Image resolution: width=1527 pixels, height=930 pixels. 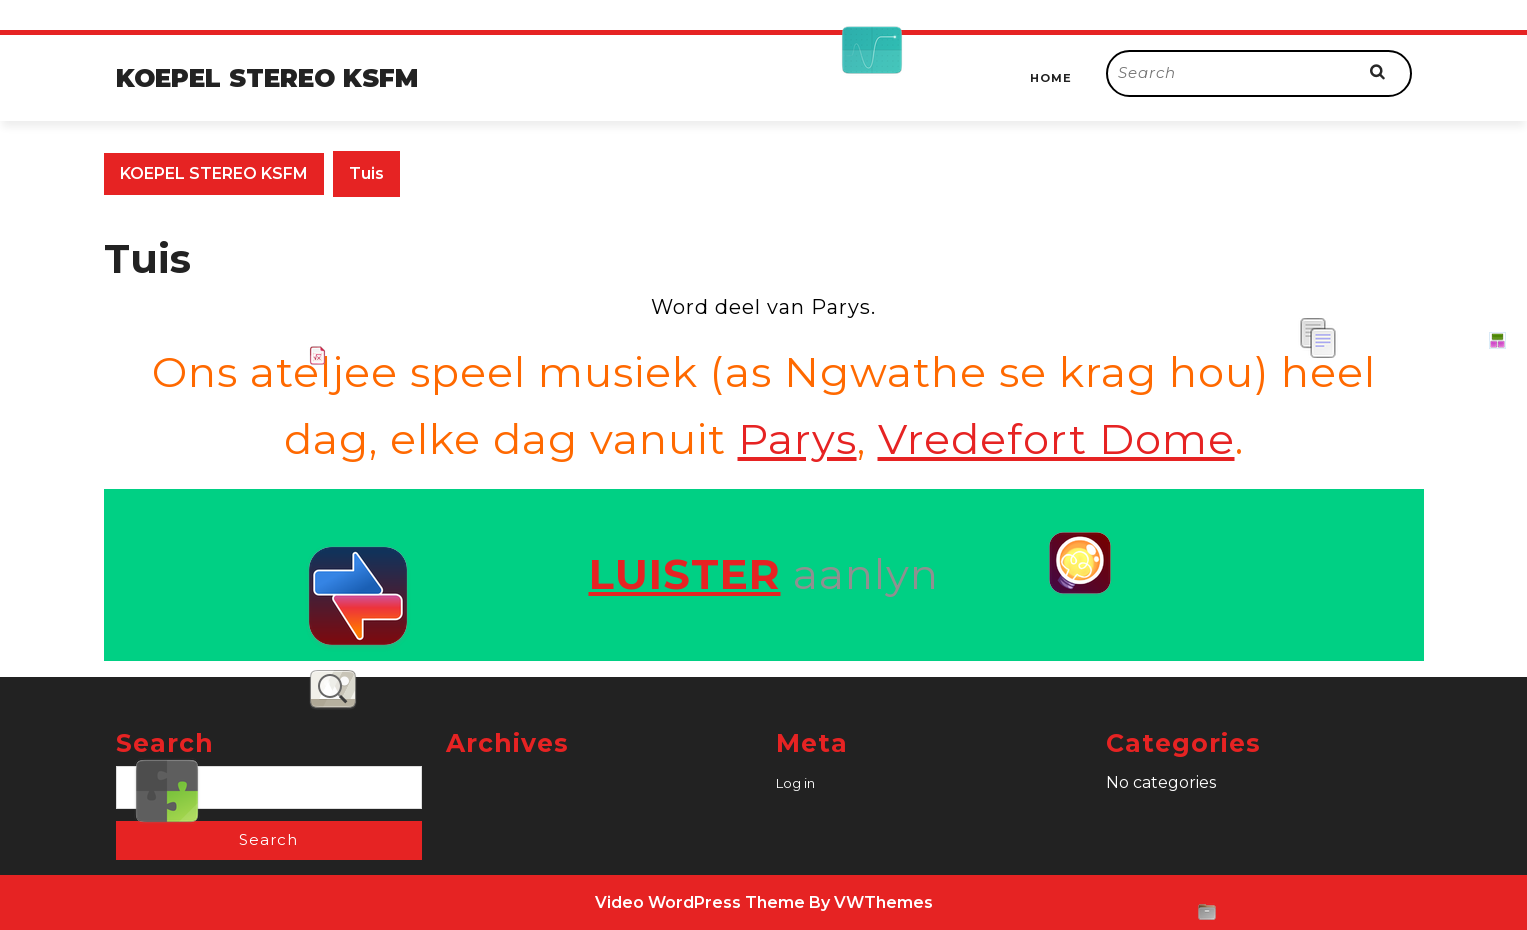 What do you see at coordinates (333, 689) in the screenshot?
I see `open the image viewer application` at bounding box center [333, 689].